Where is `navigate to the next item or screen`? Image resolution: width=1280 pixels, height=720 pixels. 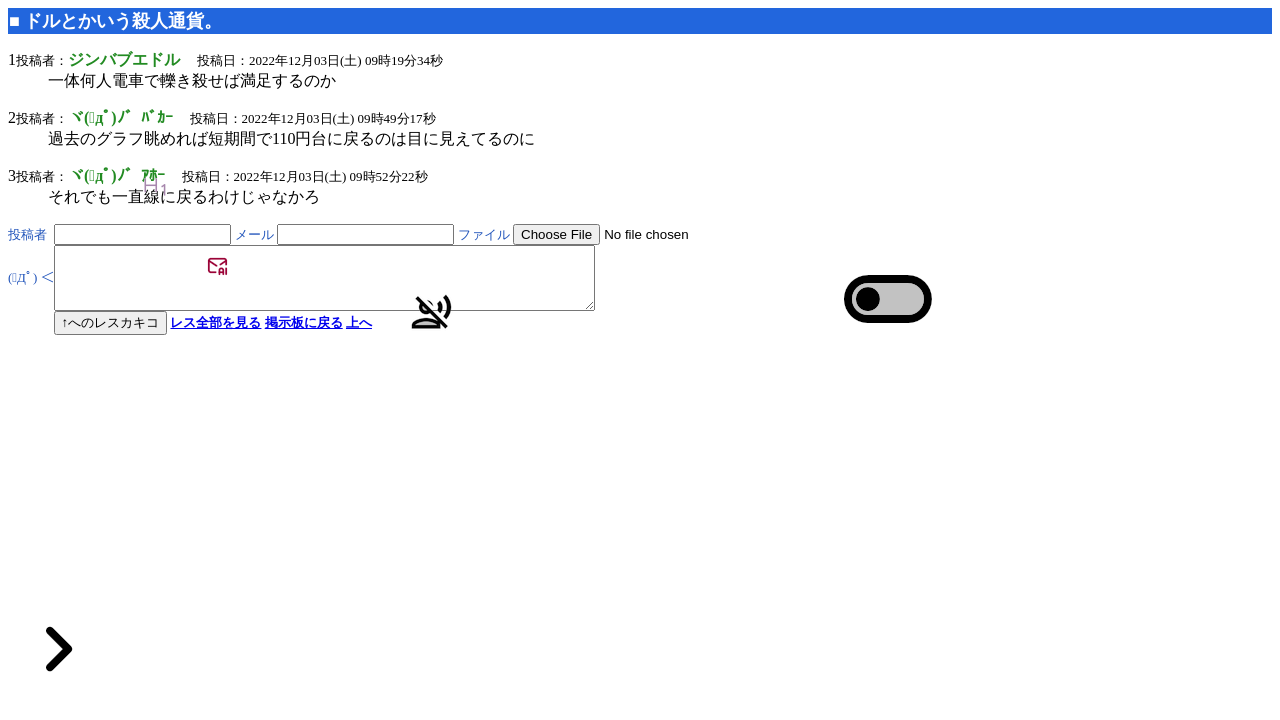
navigate to the next item or screen is located at coordinates (58, 649).